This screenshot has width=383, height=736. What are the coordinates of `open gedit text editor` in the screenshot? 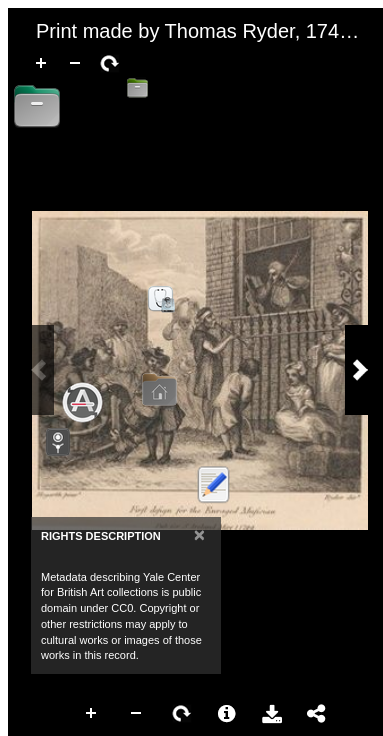 It's located at (213, 484).